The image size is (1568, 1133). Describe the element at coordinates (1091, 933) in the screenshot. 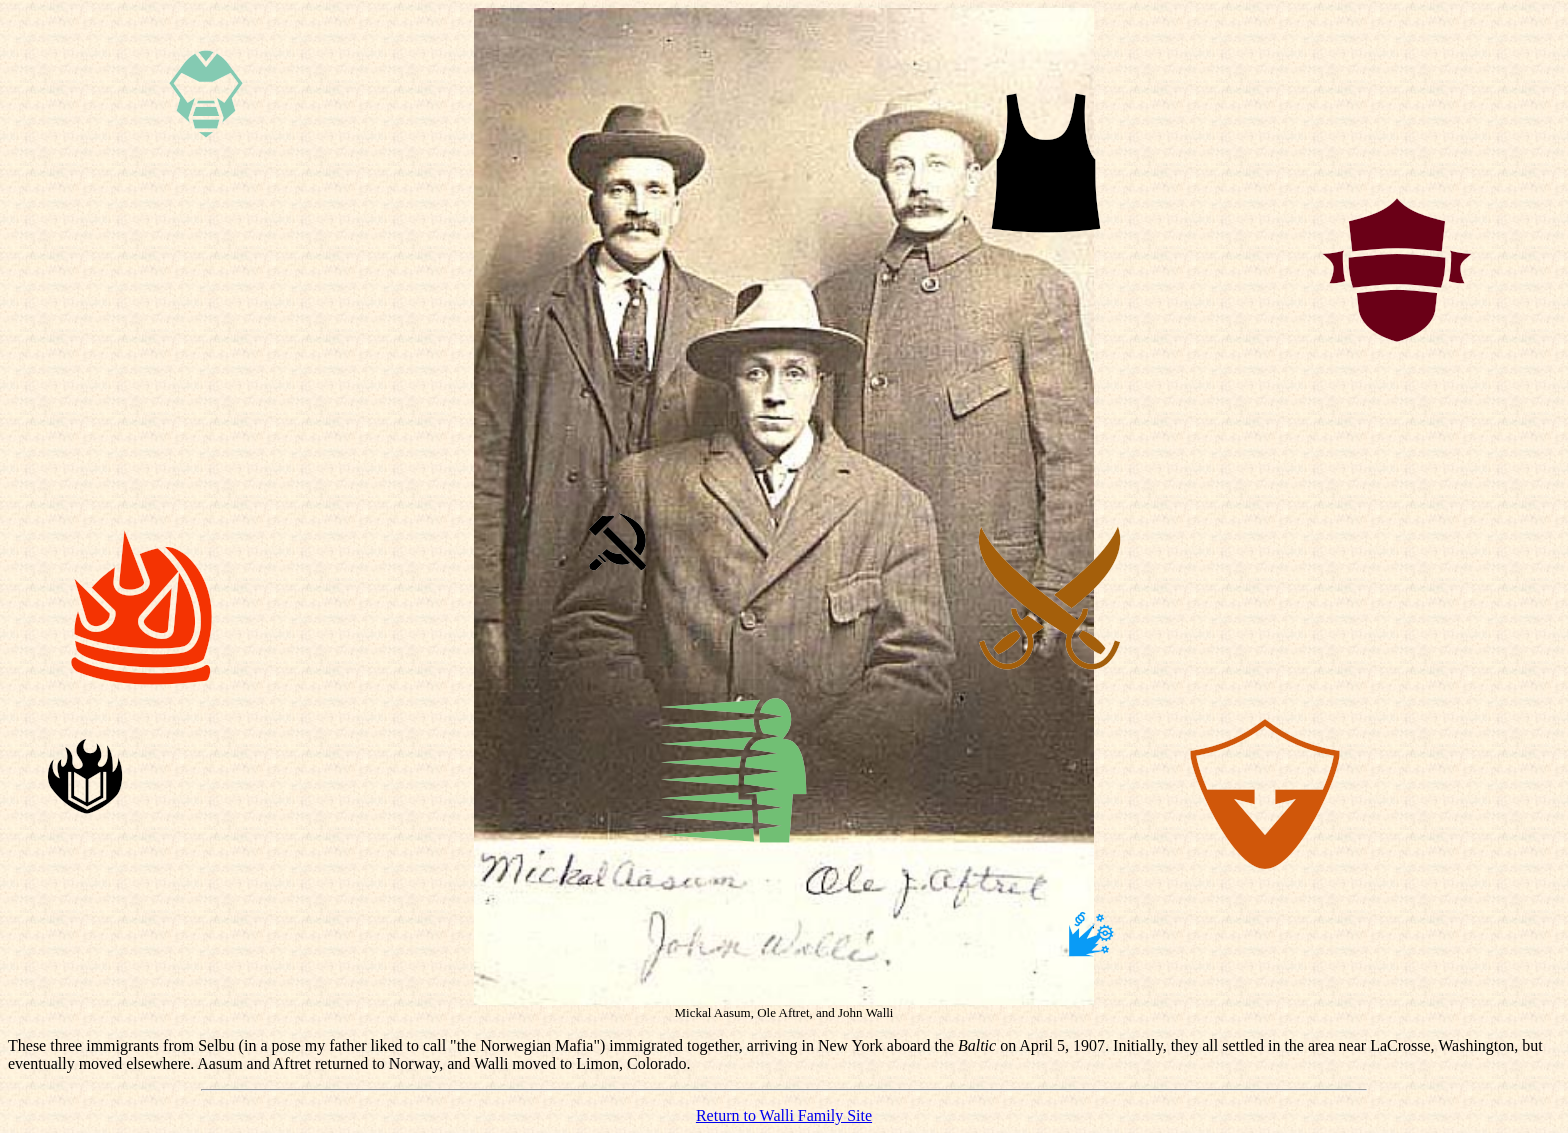

I see `indicates a system crash or critical error` at that location.